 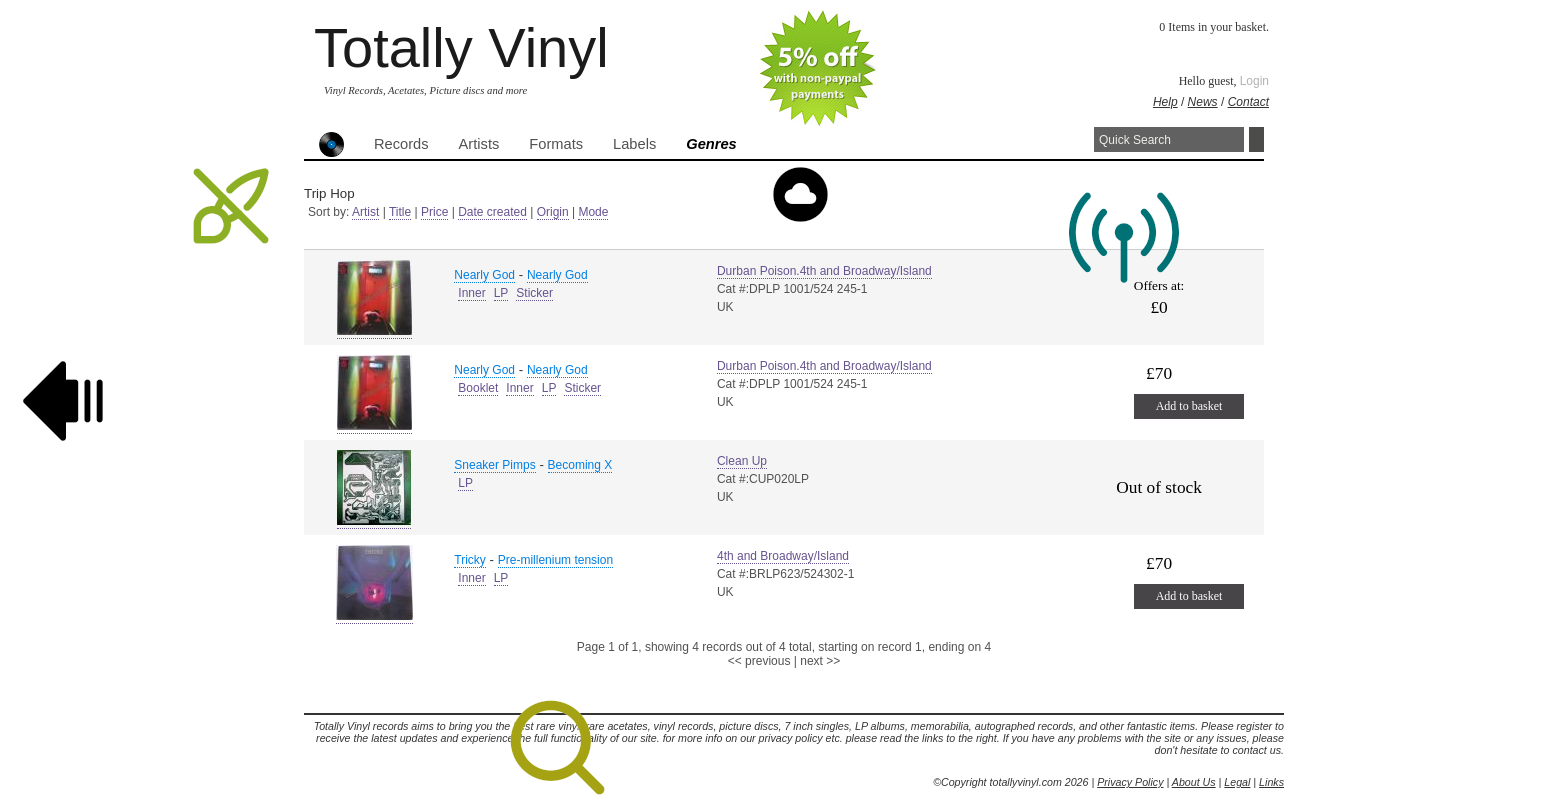 I want to click on disable brush tool, so click(x=231, y=206).